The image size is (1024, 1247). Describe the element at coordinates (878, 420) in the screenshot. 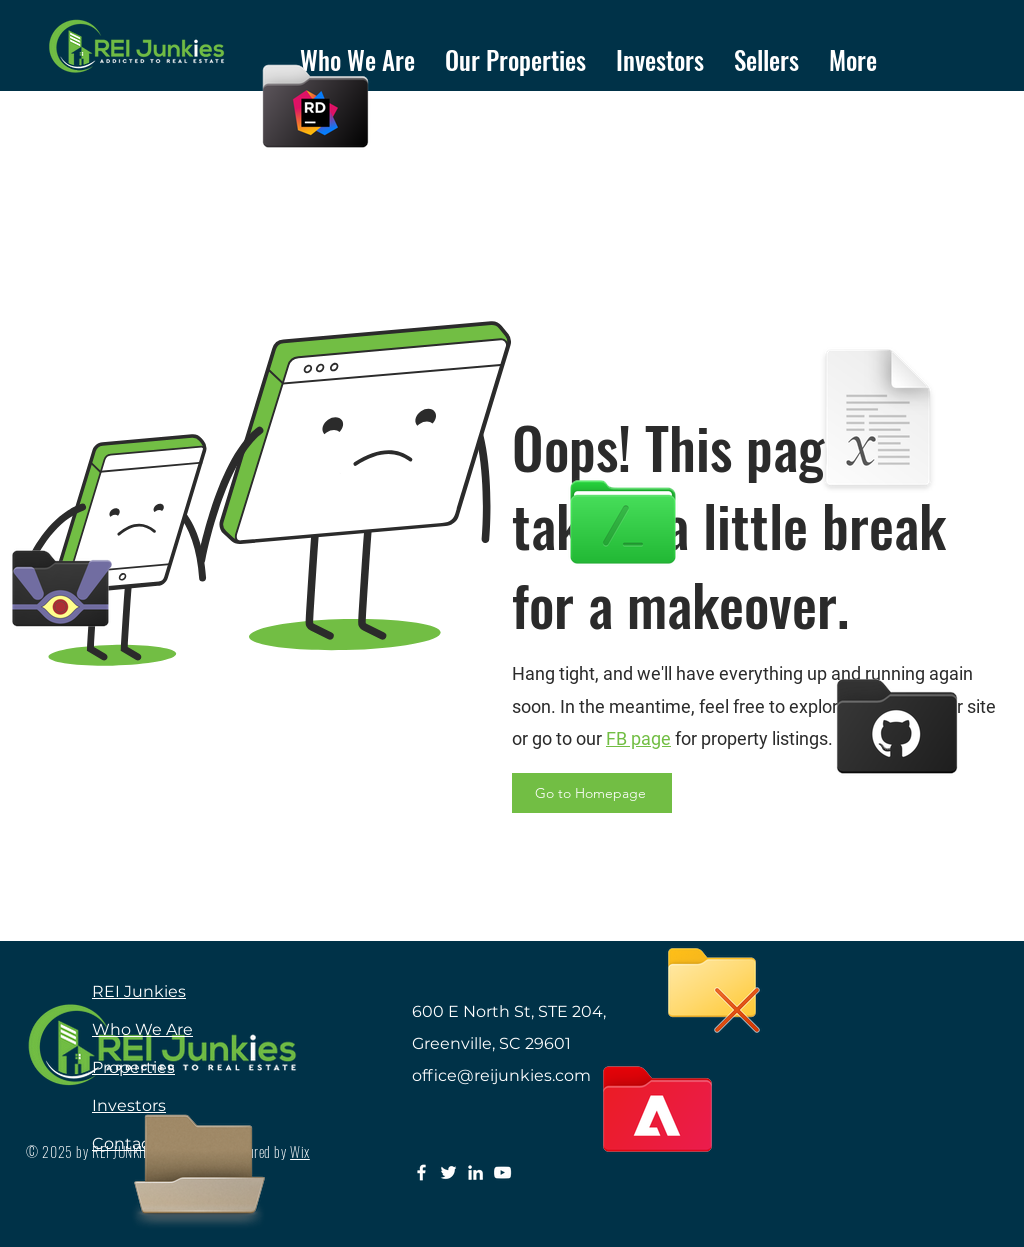

I see `xournal++ document file` at that location.